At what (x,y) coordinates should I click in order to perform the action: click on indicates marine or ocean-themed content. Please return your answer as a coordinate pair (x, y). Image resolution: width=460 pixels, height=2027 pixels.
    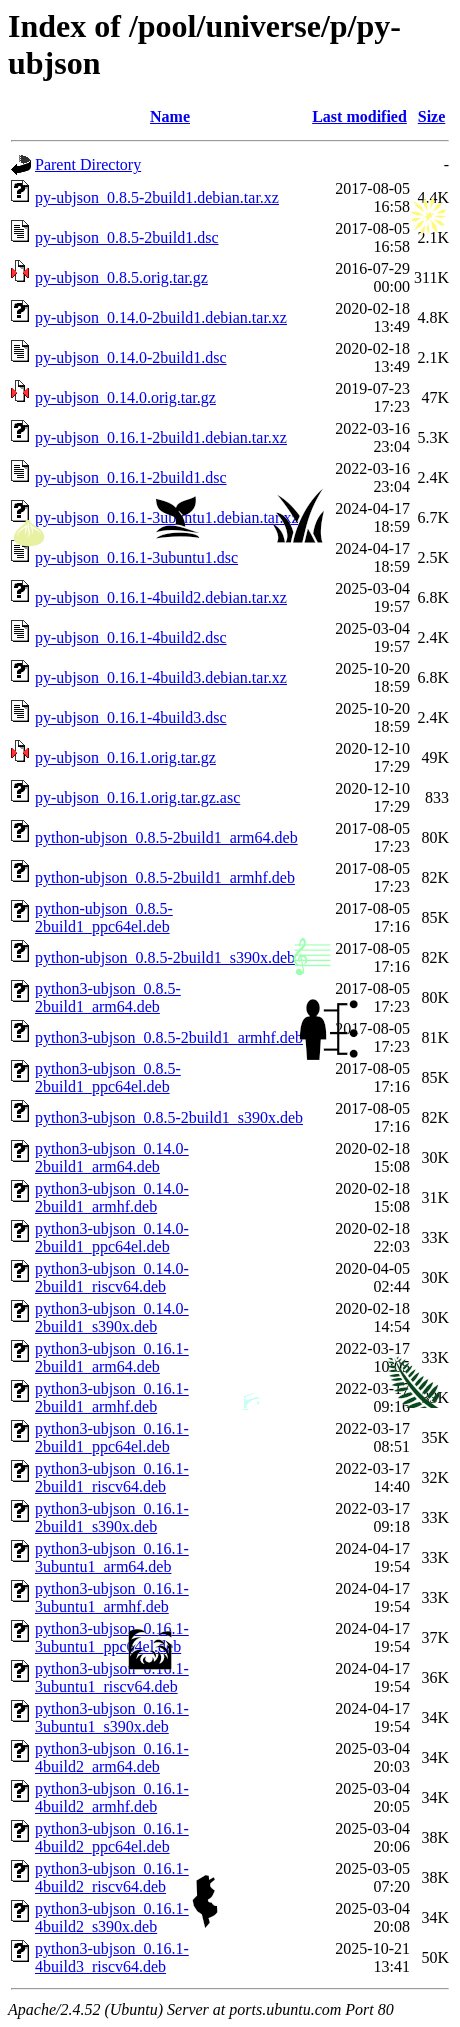
    Looking at the image, I should click on (177, 516).